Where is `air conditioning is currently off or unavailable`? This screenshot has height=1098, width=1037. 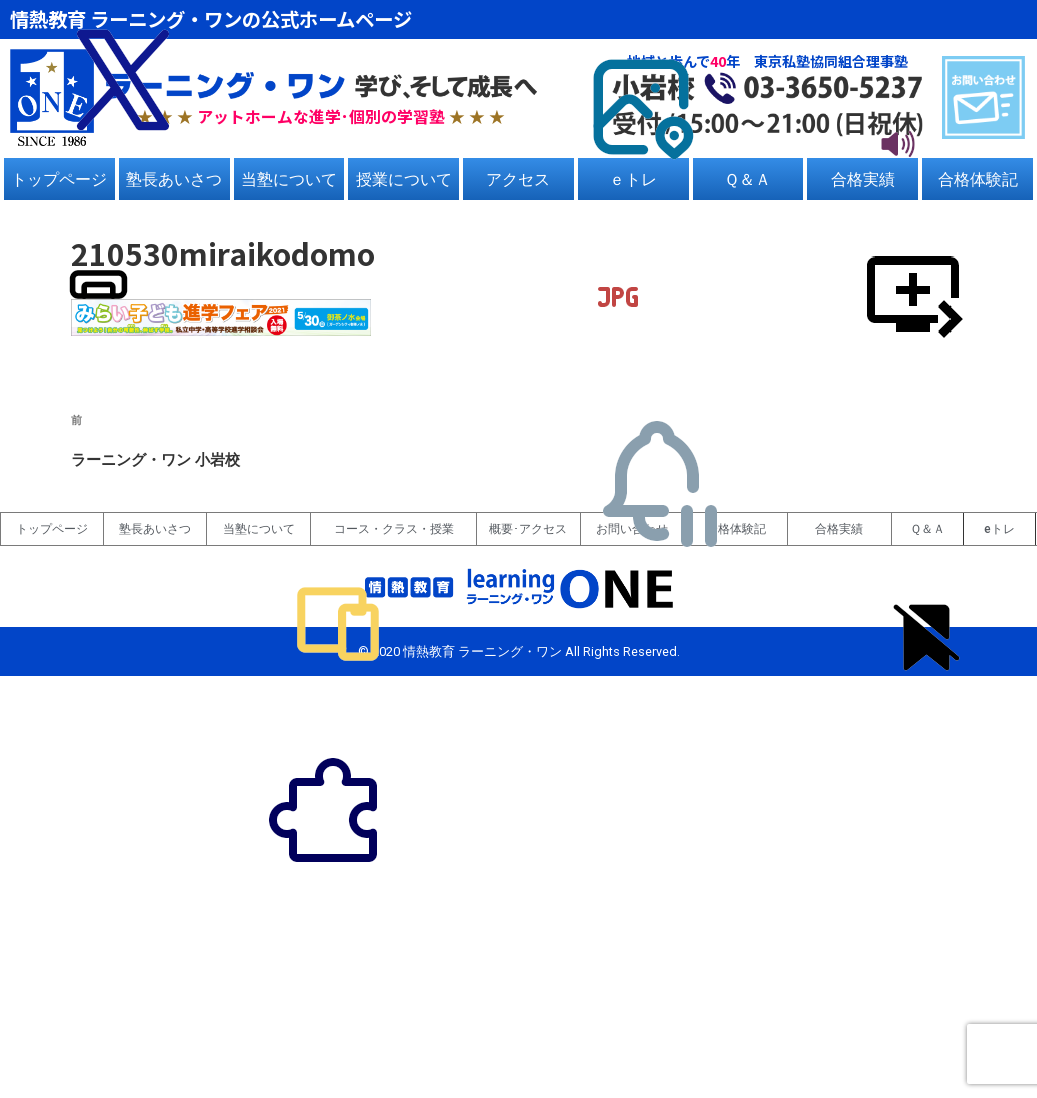
air conditioning is currently off or unavailable is located at coordinates (98, 284).